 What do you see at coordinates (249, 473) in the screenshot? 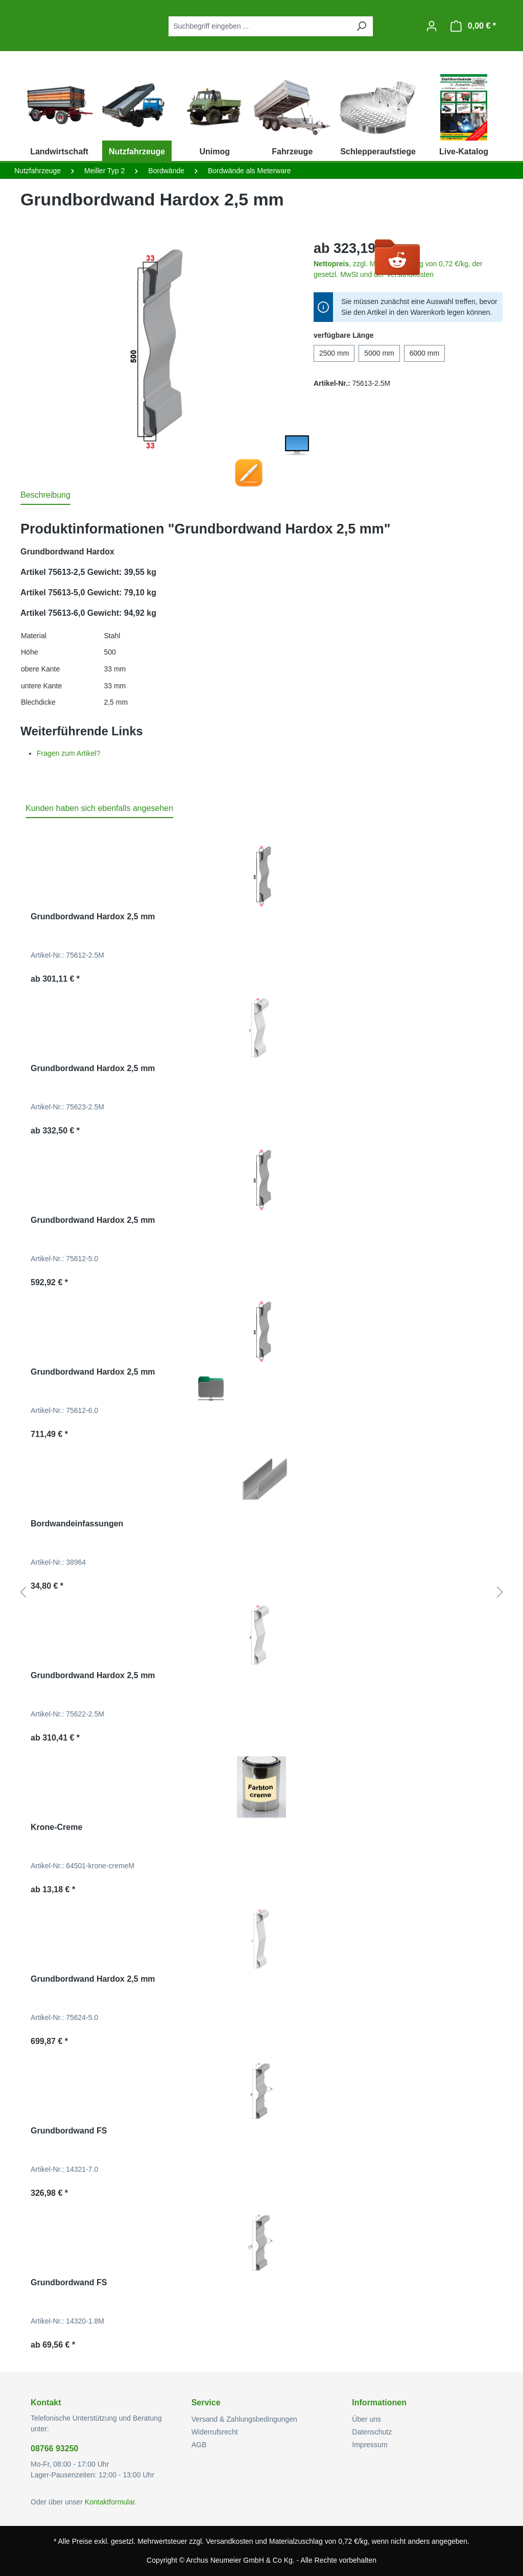
I see `open Apple Pages for document editing` at bounding box center [249, 473].